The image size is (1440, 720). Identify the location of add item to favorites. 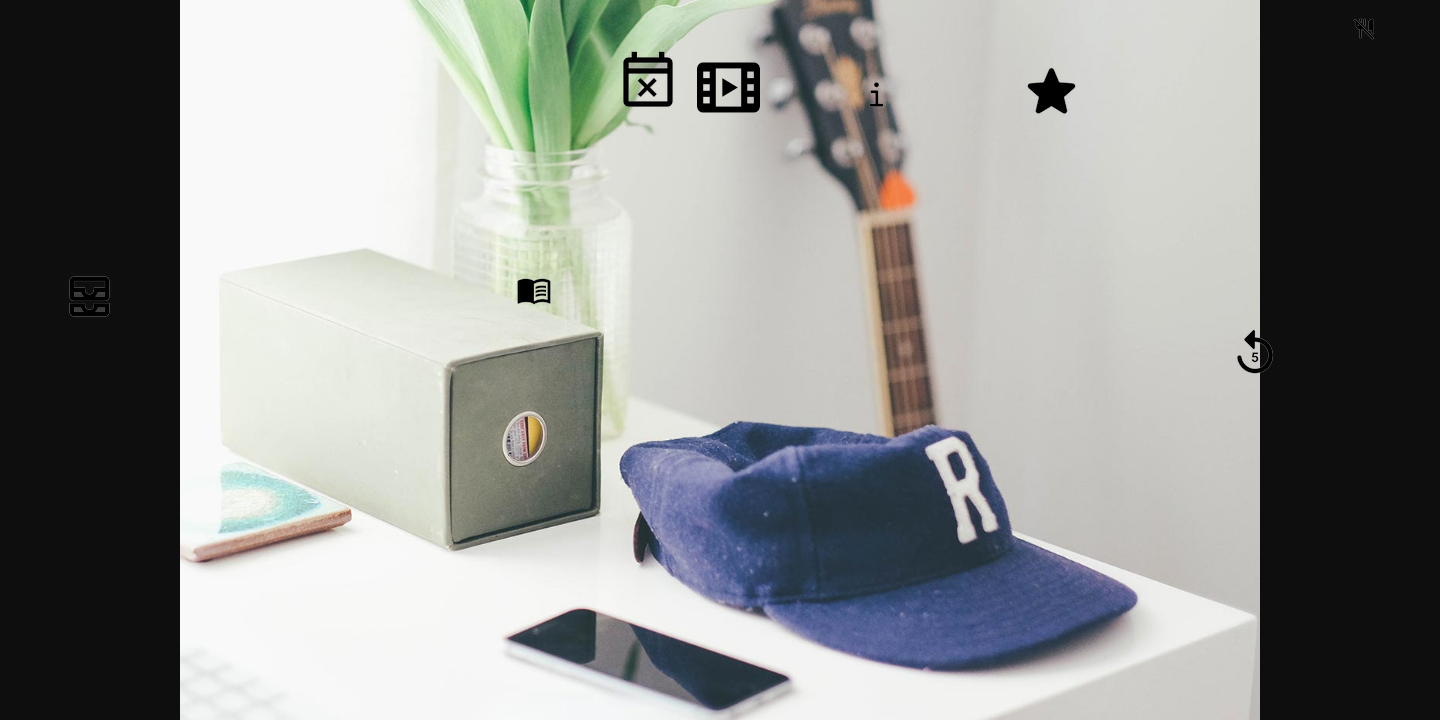
(1051, 91).